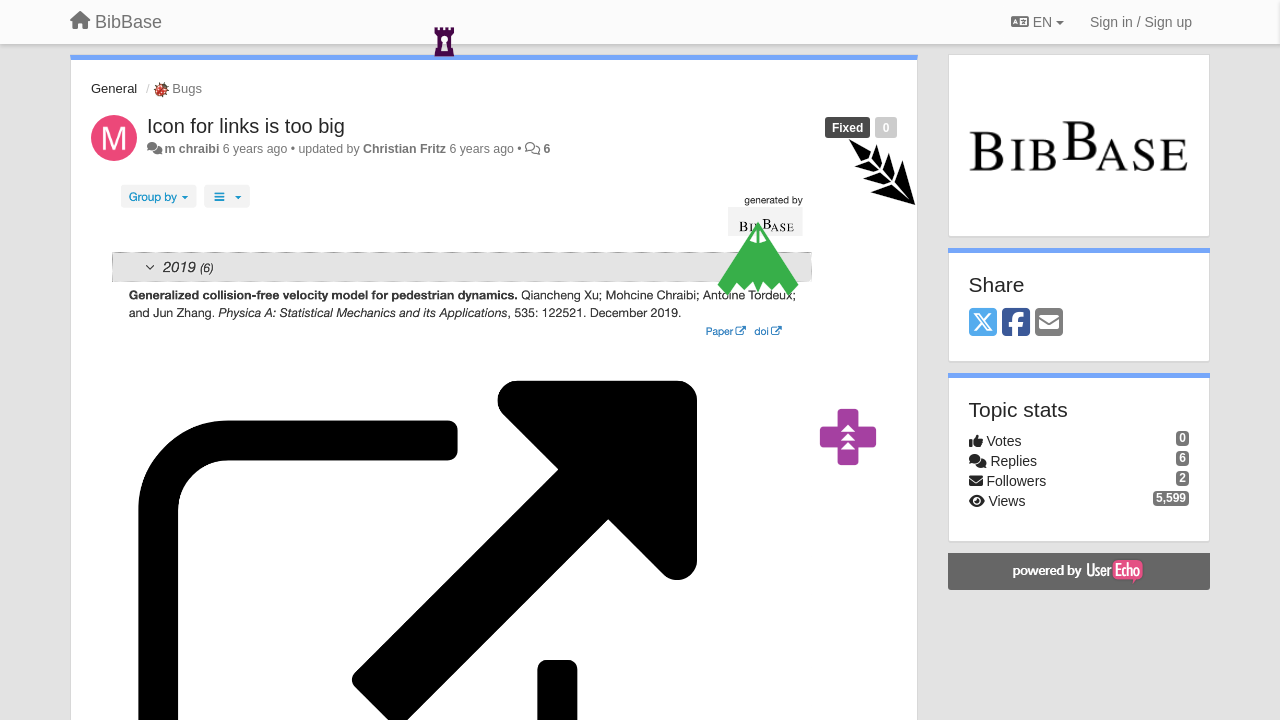 The height and width of the screenshot is (720, 1280). Describe the element at coordinates (848, 437) in the screenshot. I see `increase health or healing power-up` at that location.